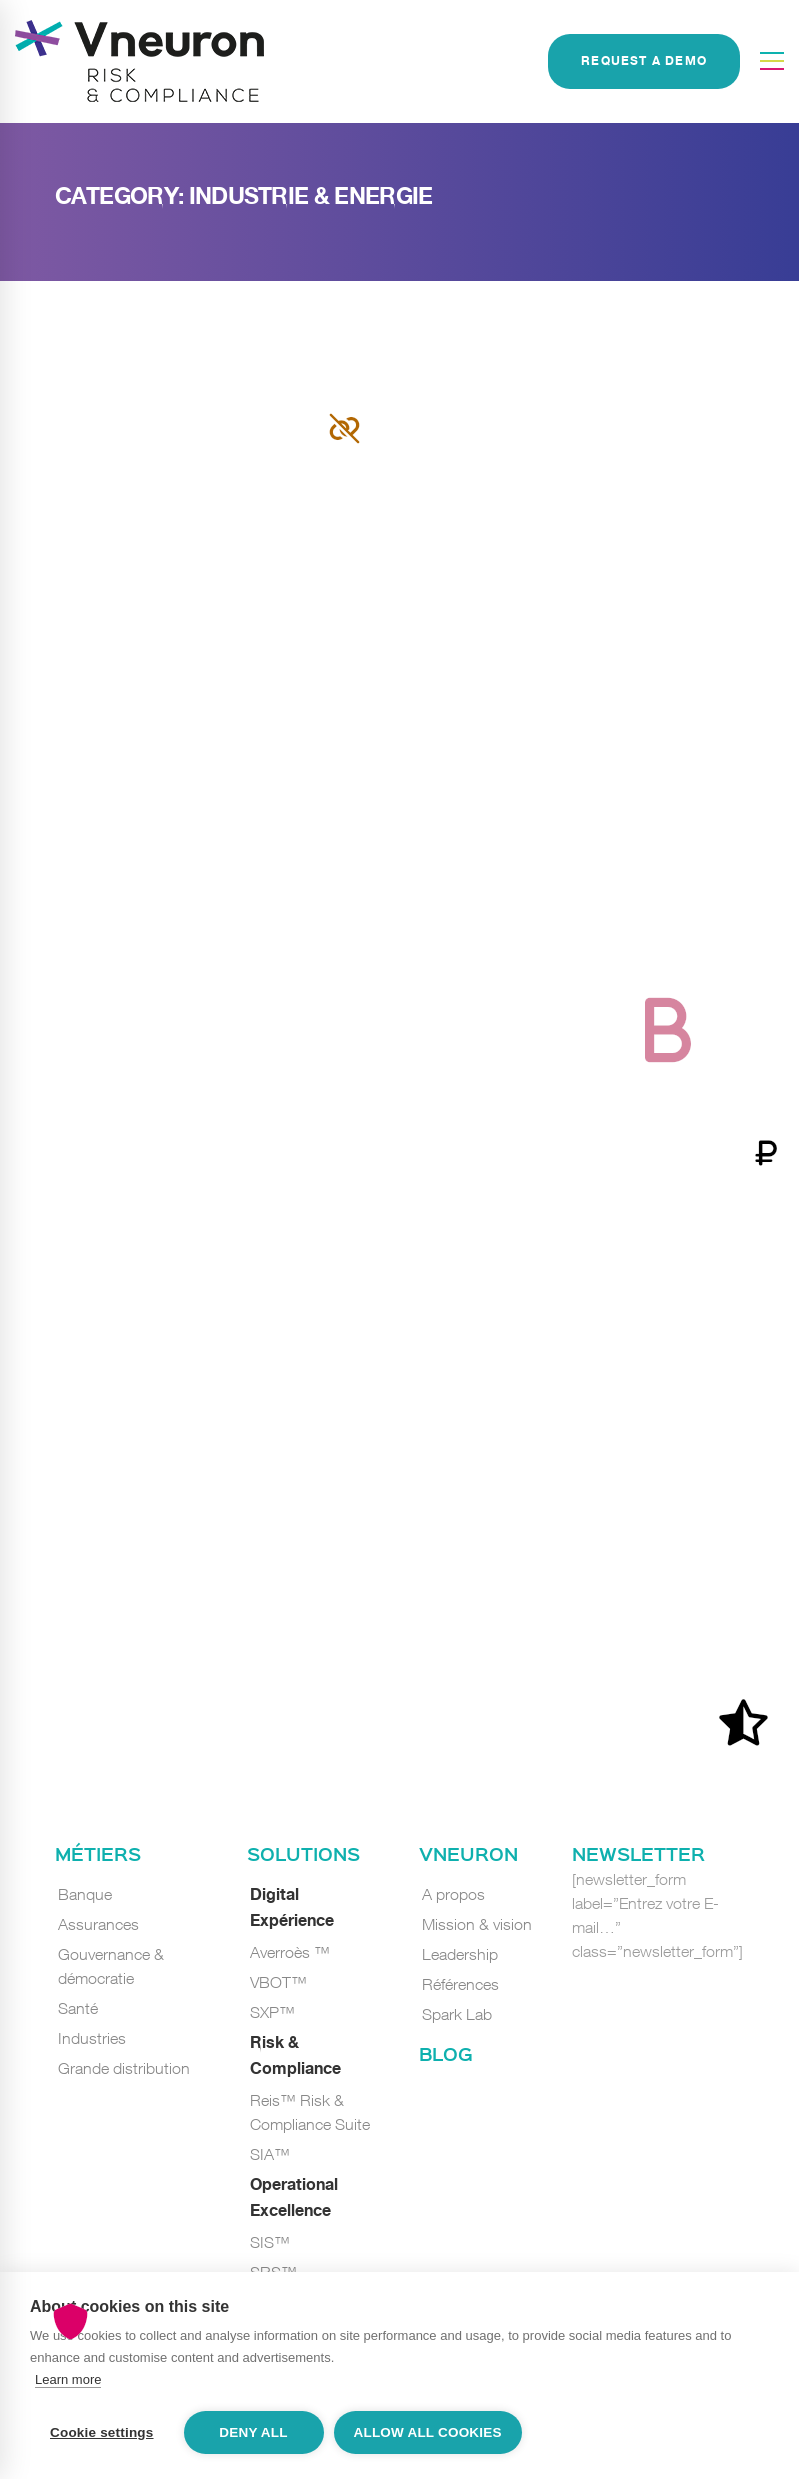 The image size is (799, 2479). Describe the element at coordinates (70, 2321) in the screenshot. I see `indicates security or protection status` at that location.